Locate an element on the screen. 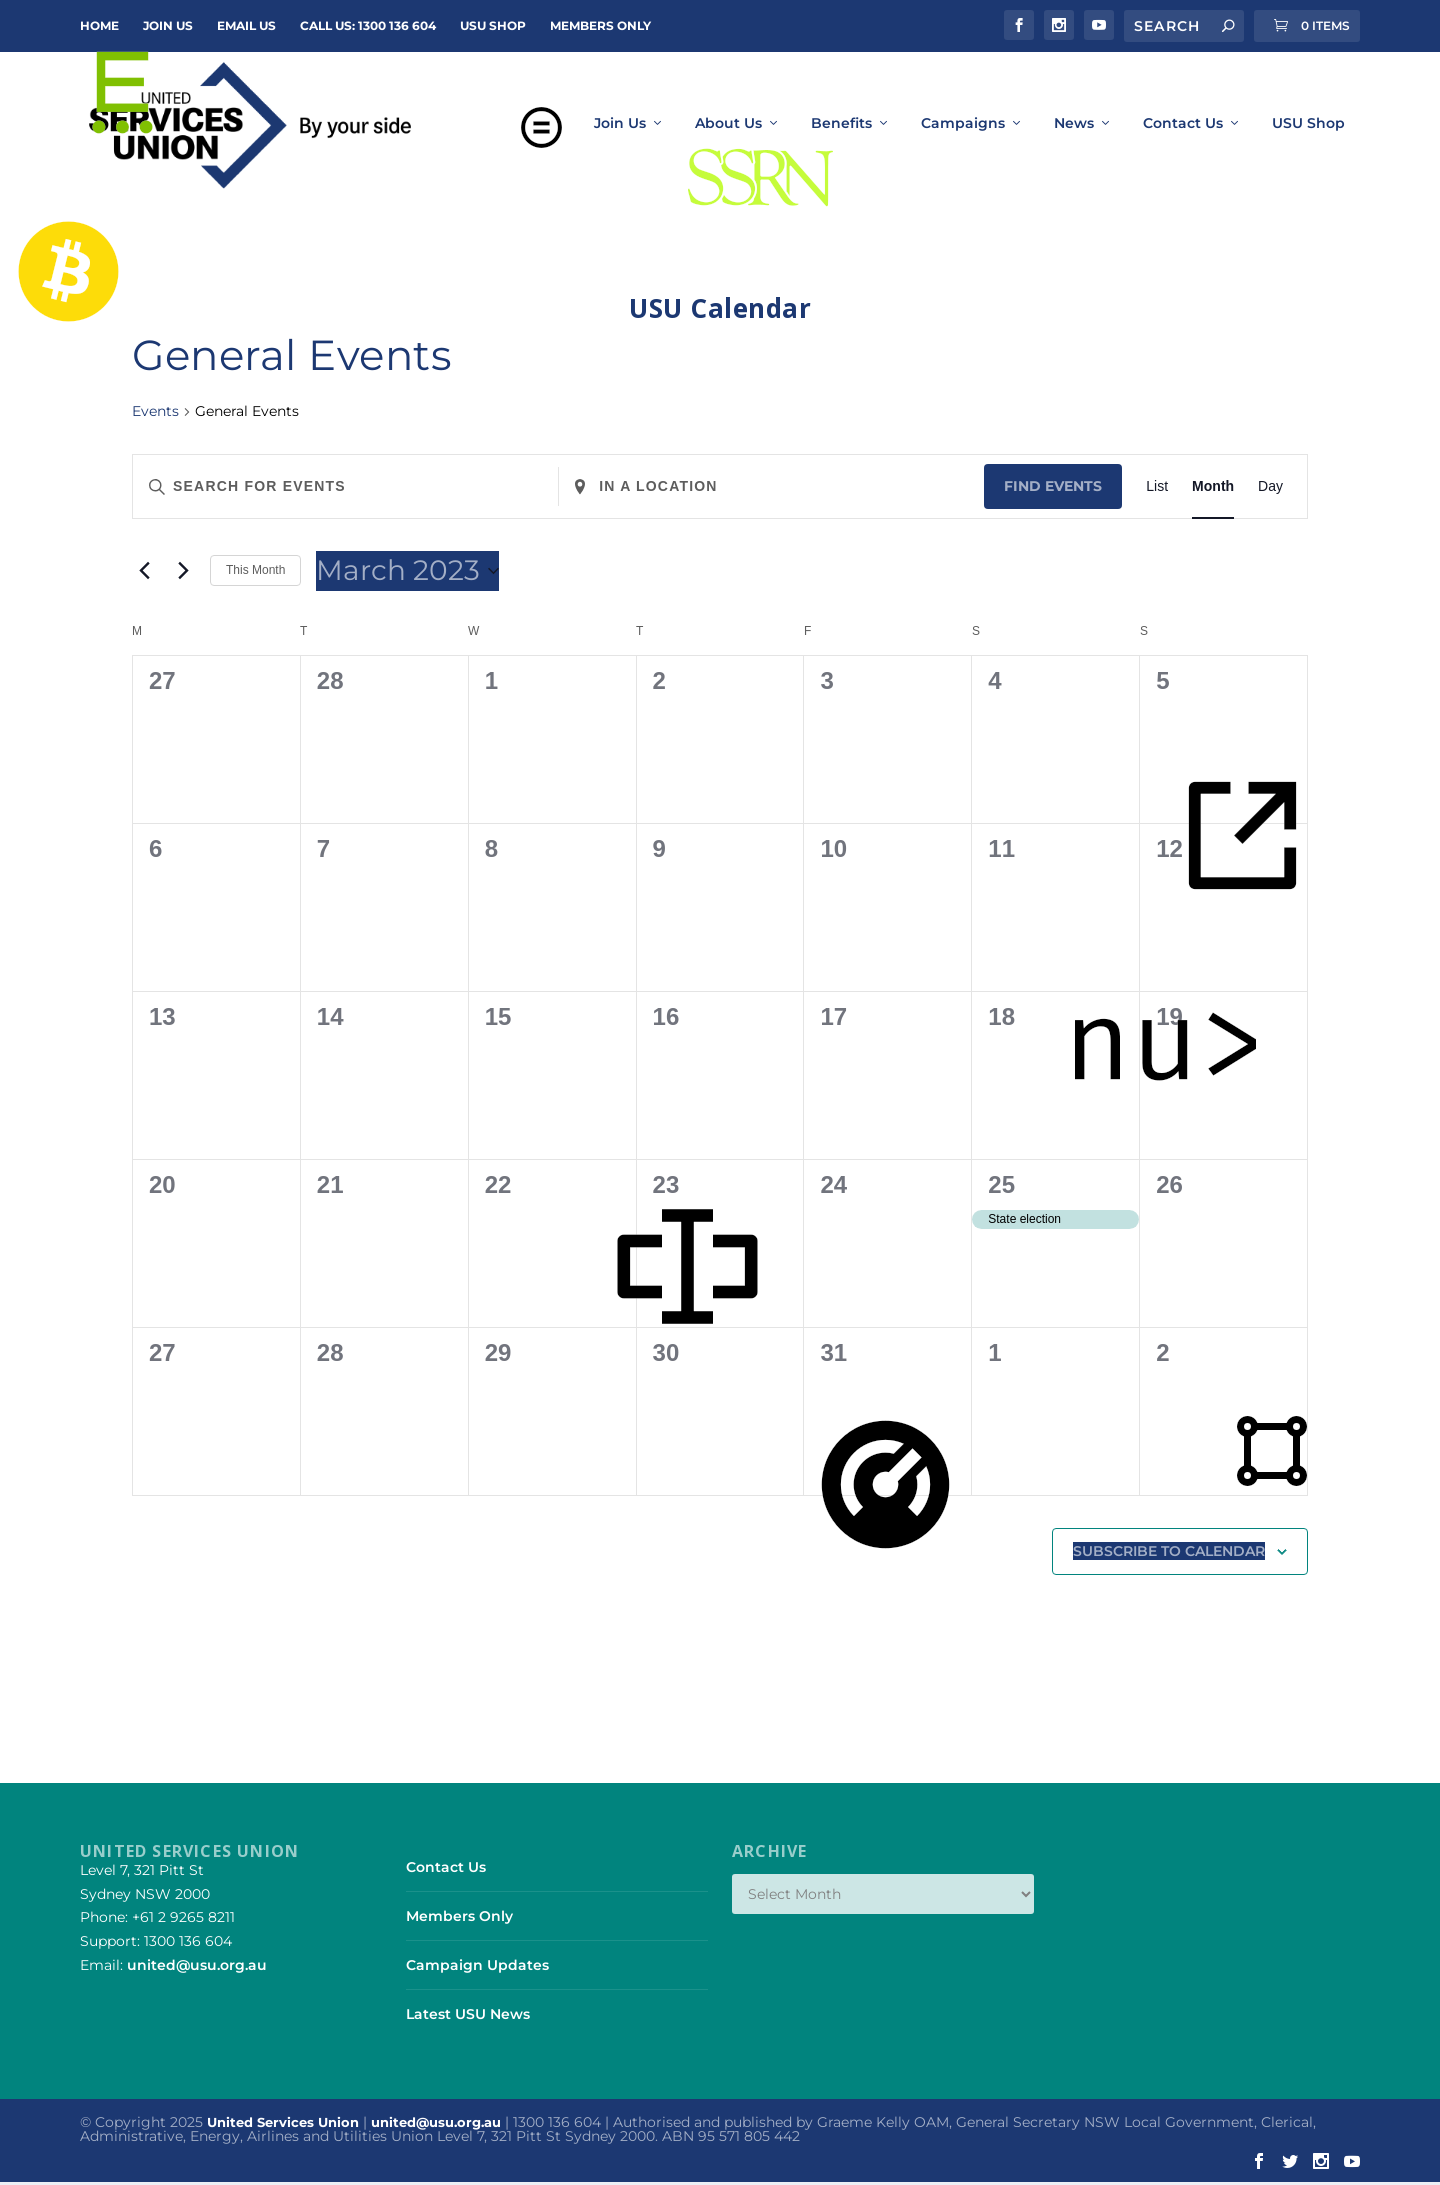  nushell application logo is located at coordinates (1165, 1046).